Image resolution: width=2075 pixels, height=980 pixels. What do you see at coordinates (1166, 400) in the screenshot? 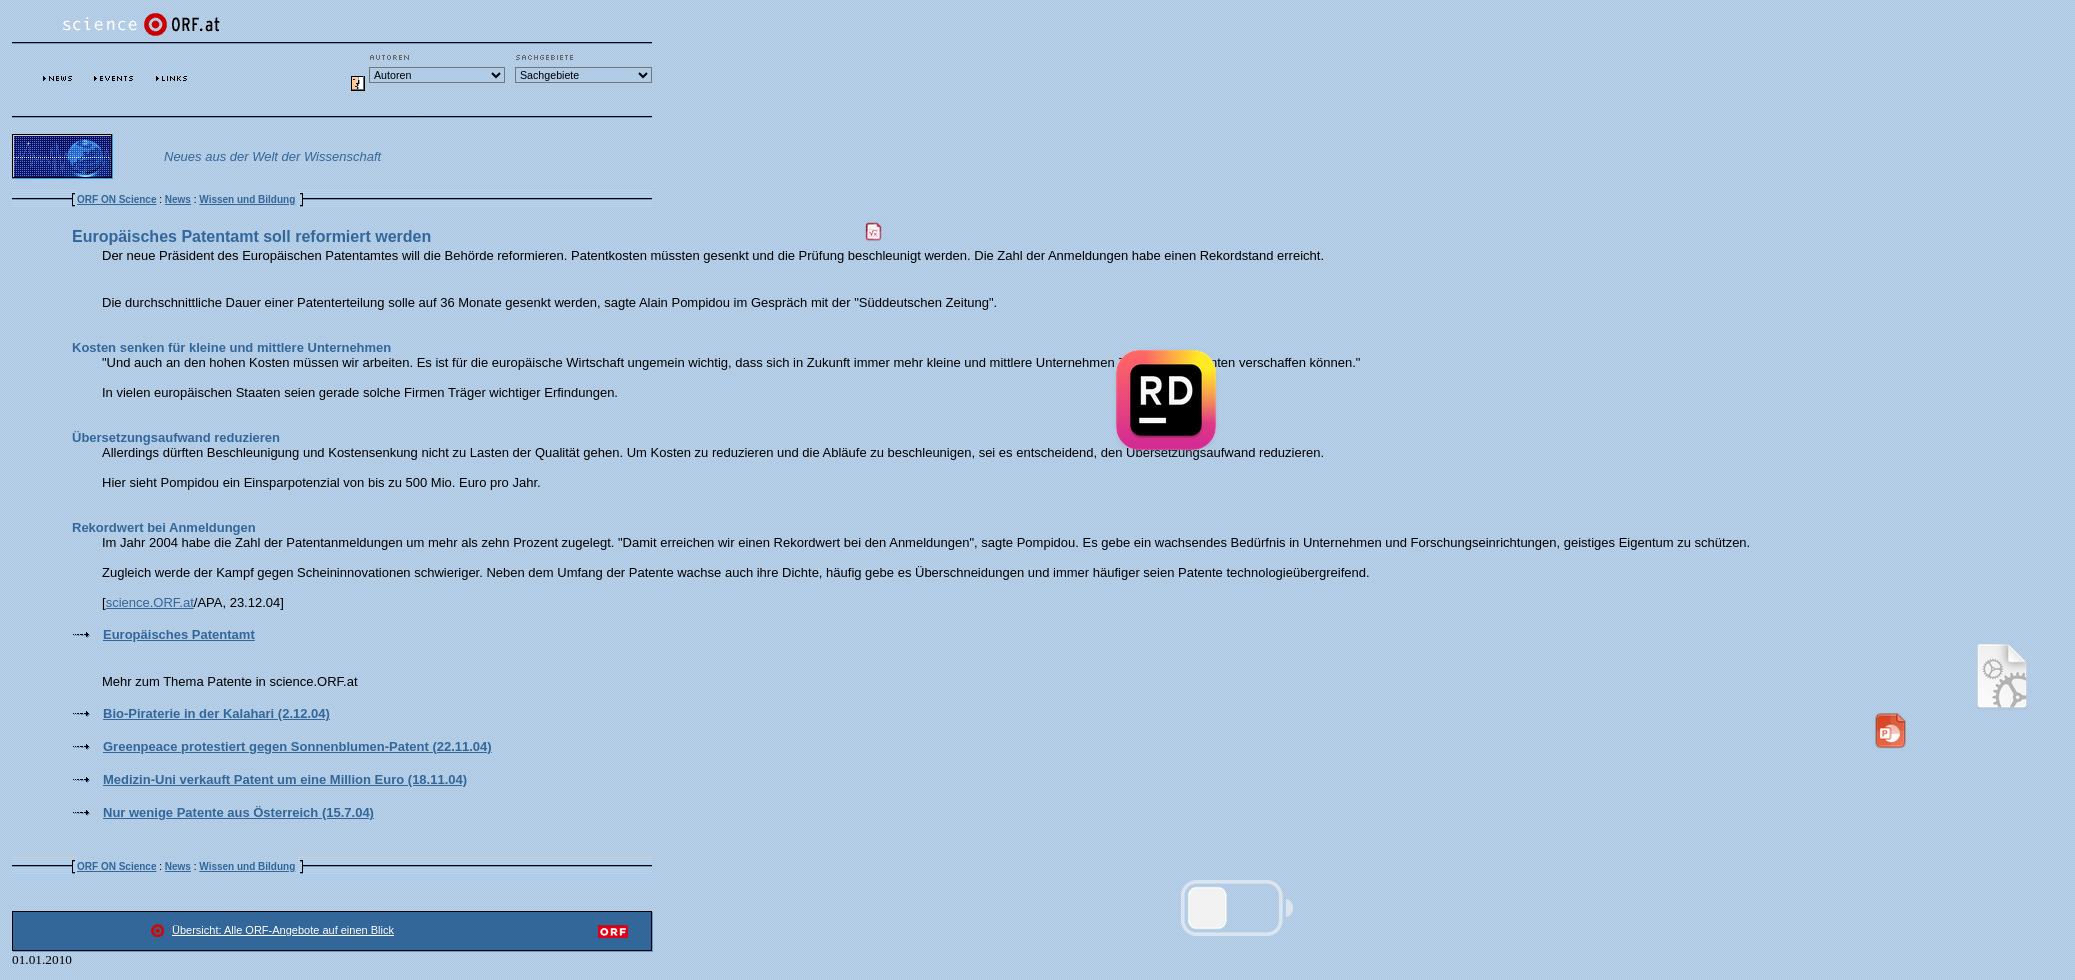
I see `open JetBrains Rider IDE` at bounding box center [1166, 400].